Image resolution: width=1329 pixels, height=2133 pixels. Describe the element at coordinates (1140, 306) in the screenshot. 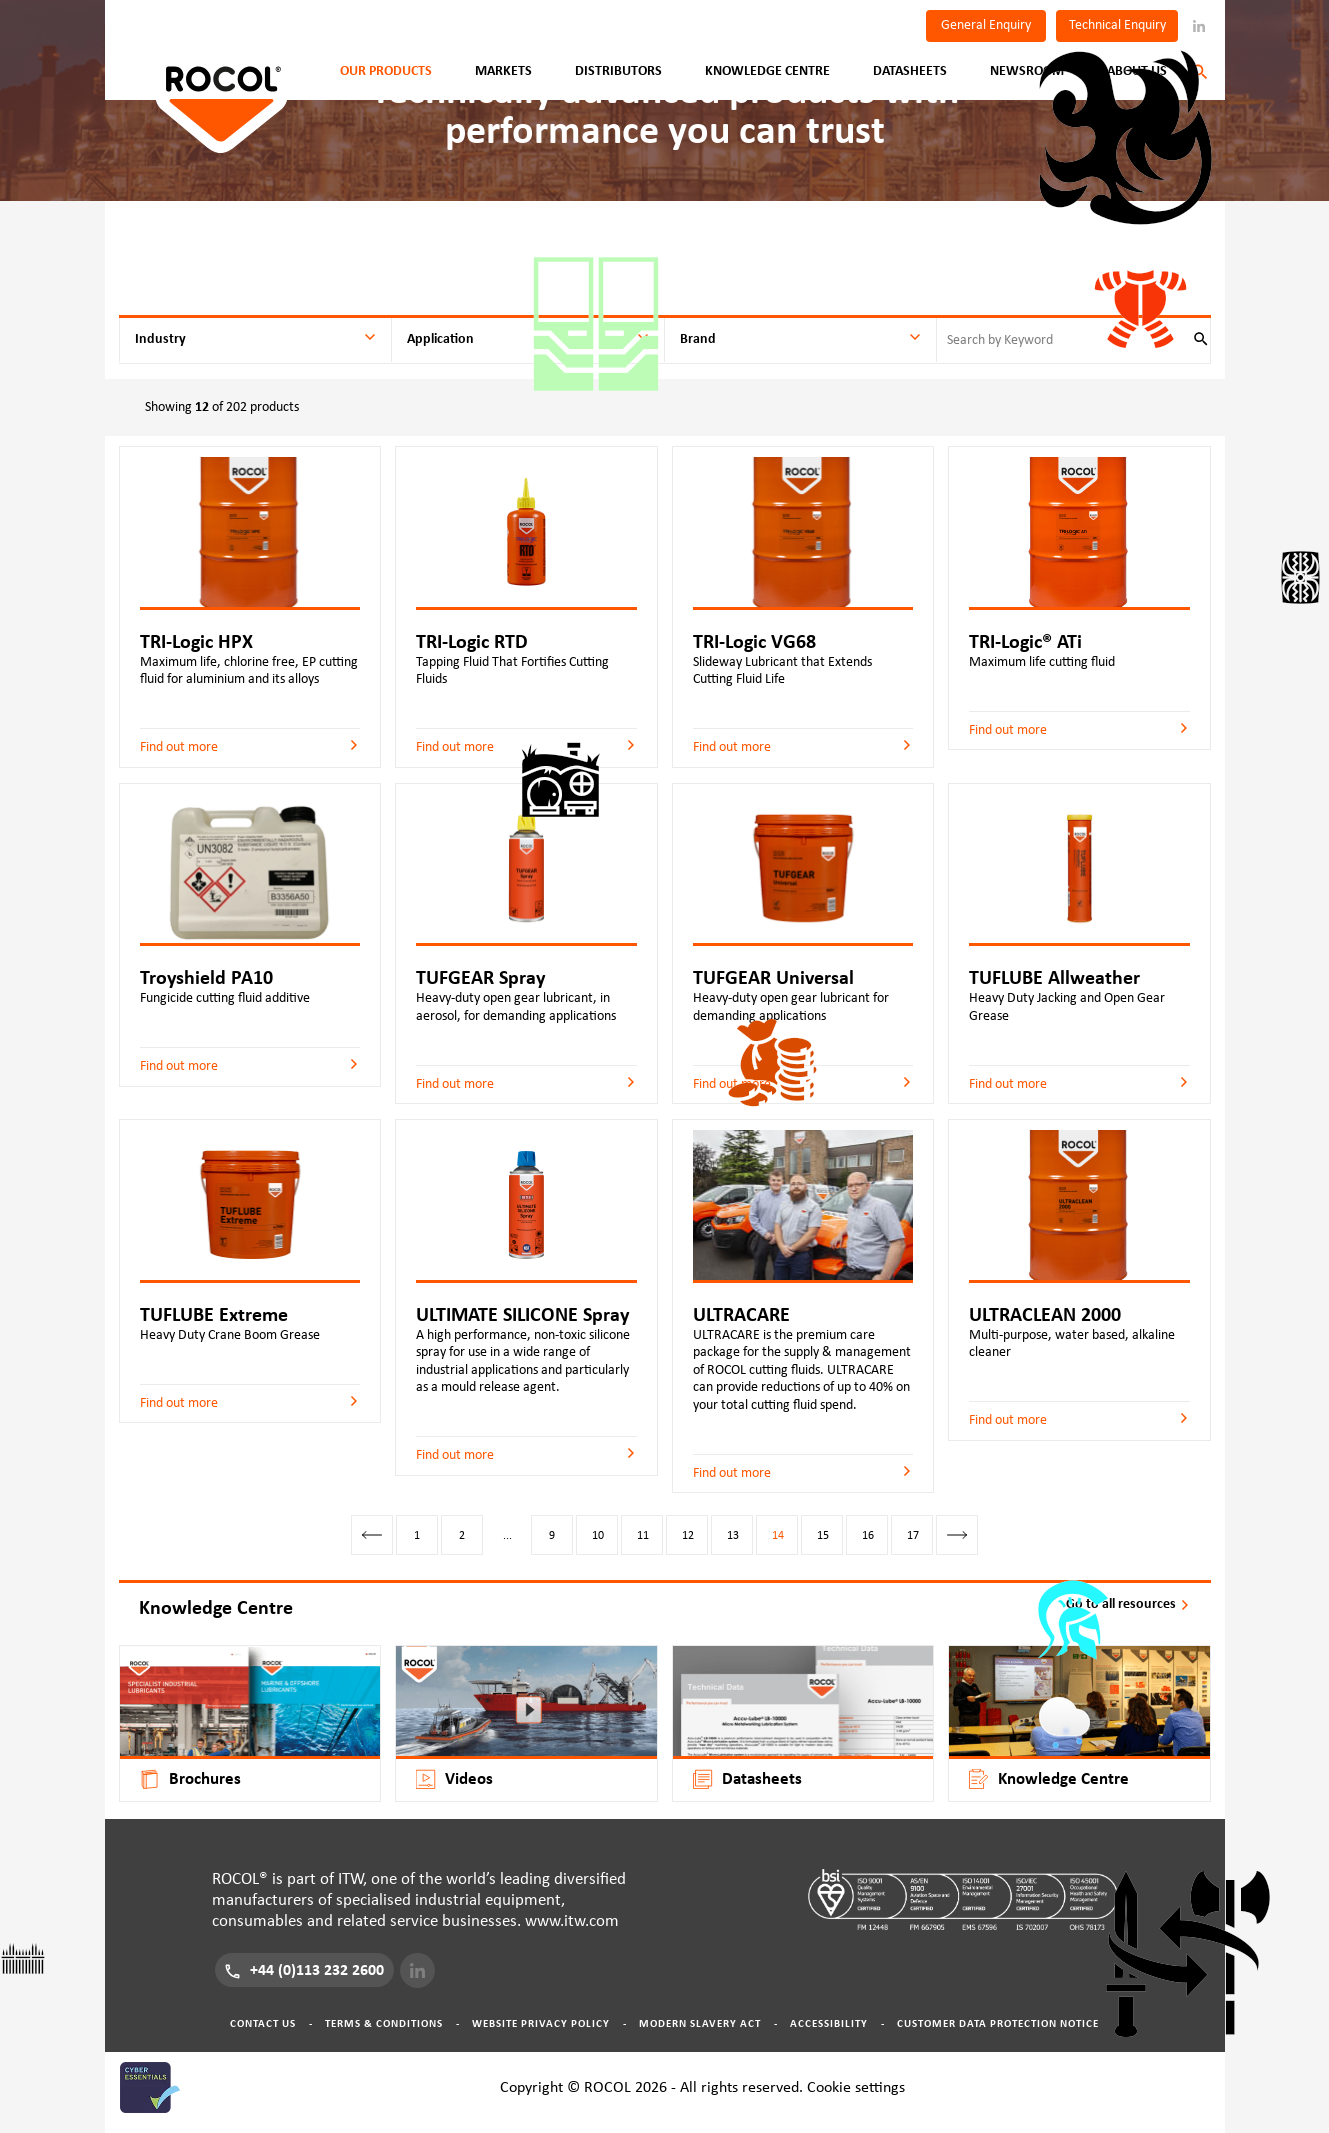

I see `equip armor or defensive gear` at that location.